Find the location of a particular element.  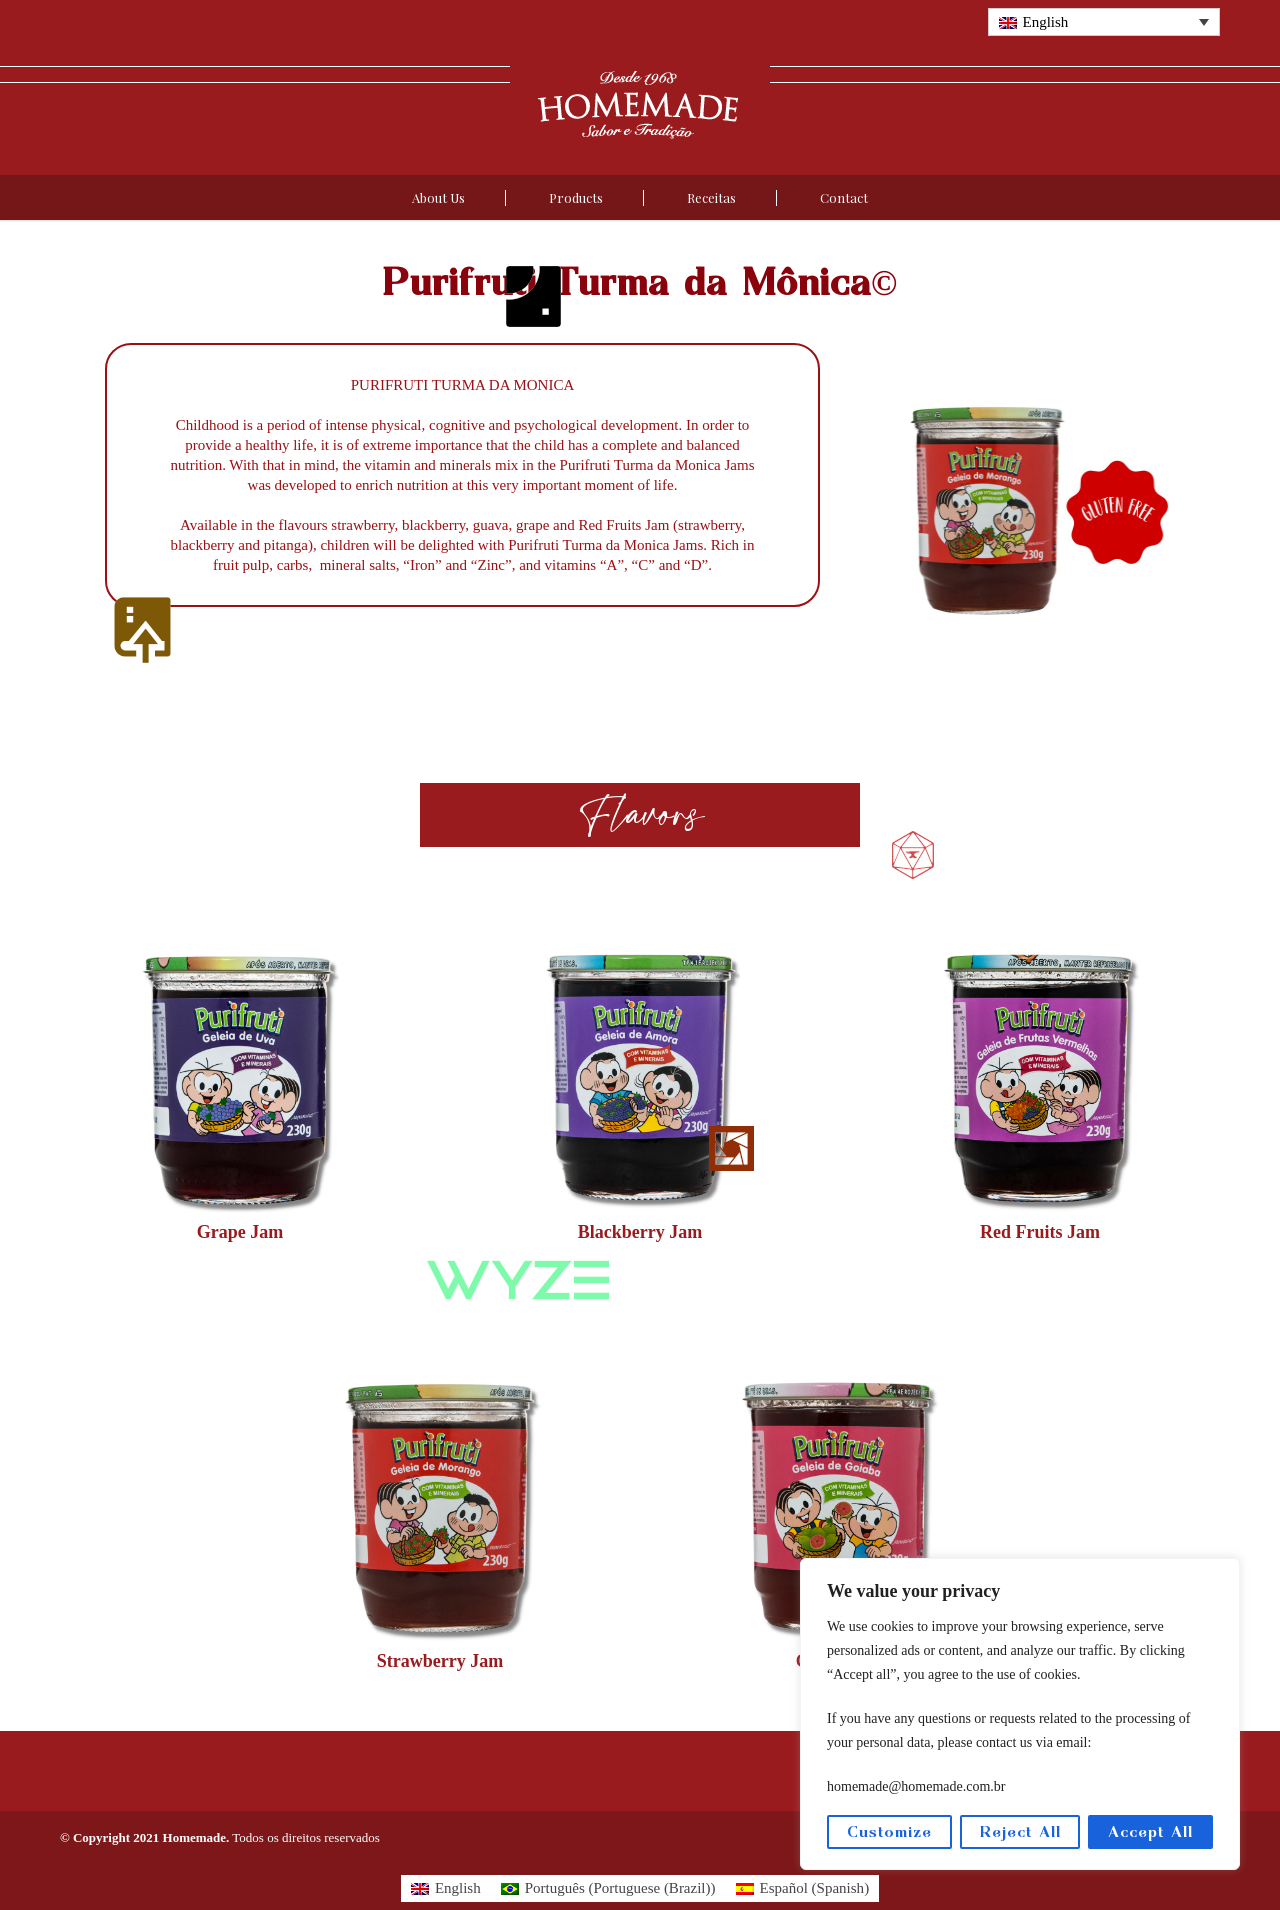

view commit history for a repository is located at coordinates (142, 628).